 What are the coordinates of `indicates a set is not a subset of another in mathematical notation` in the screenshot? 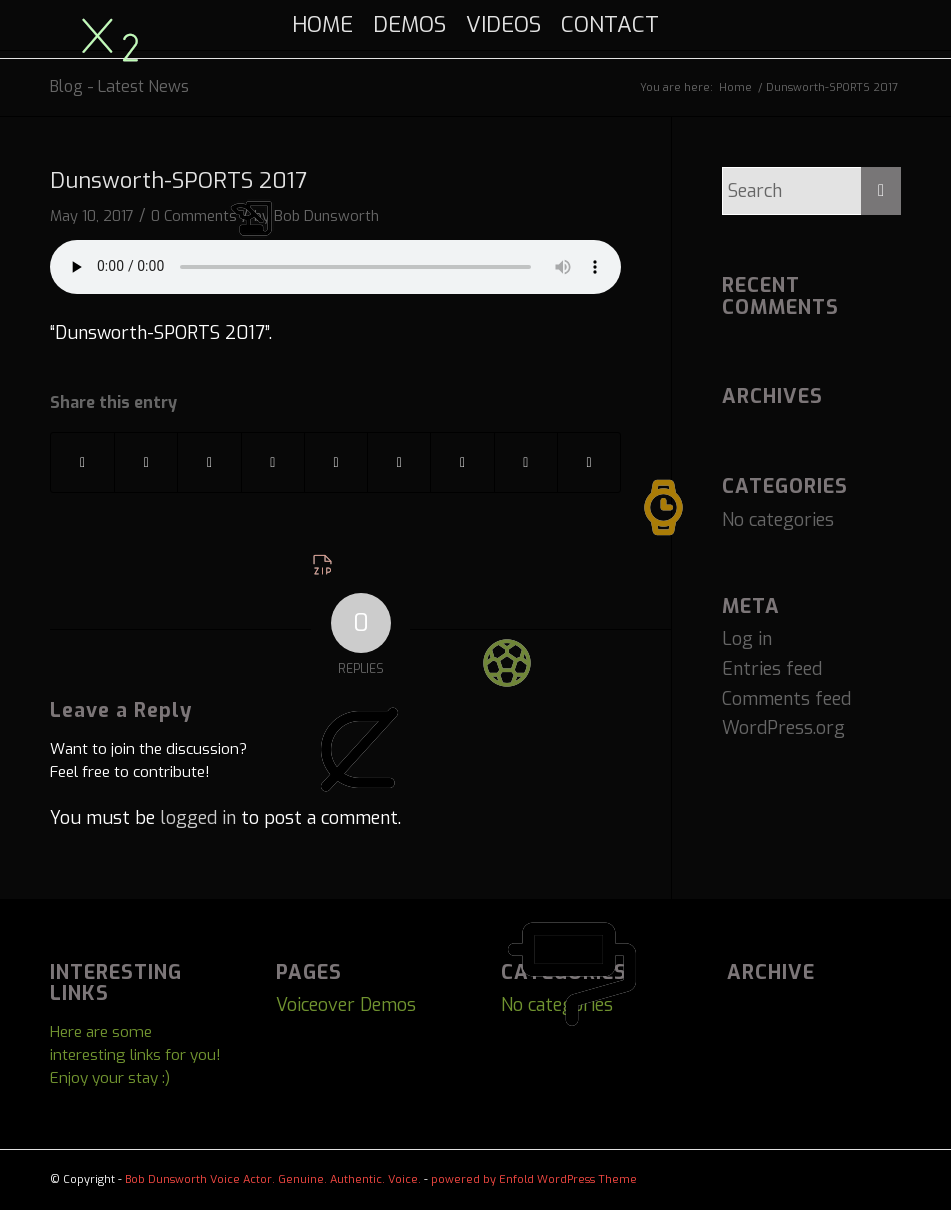 It's located at (359, 749).